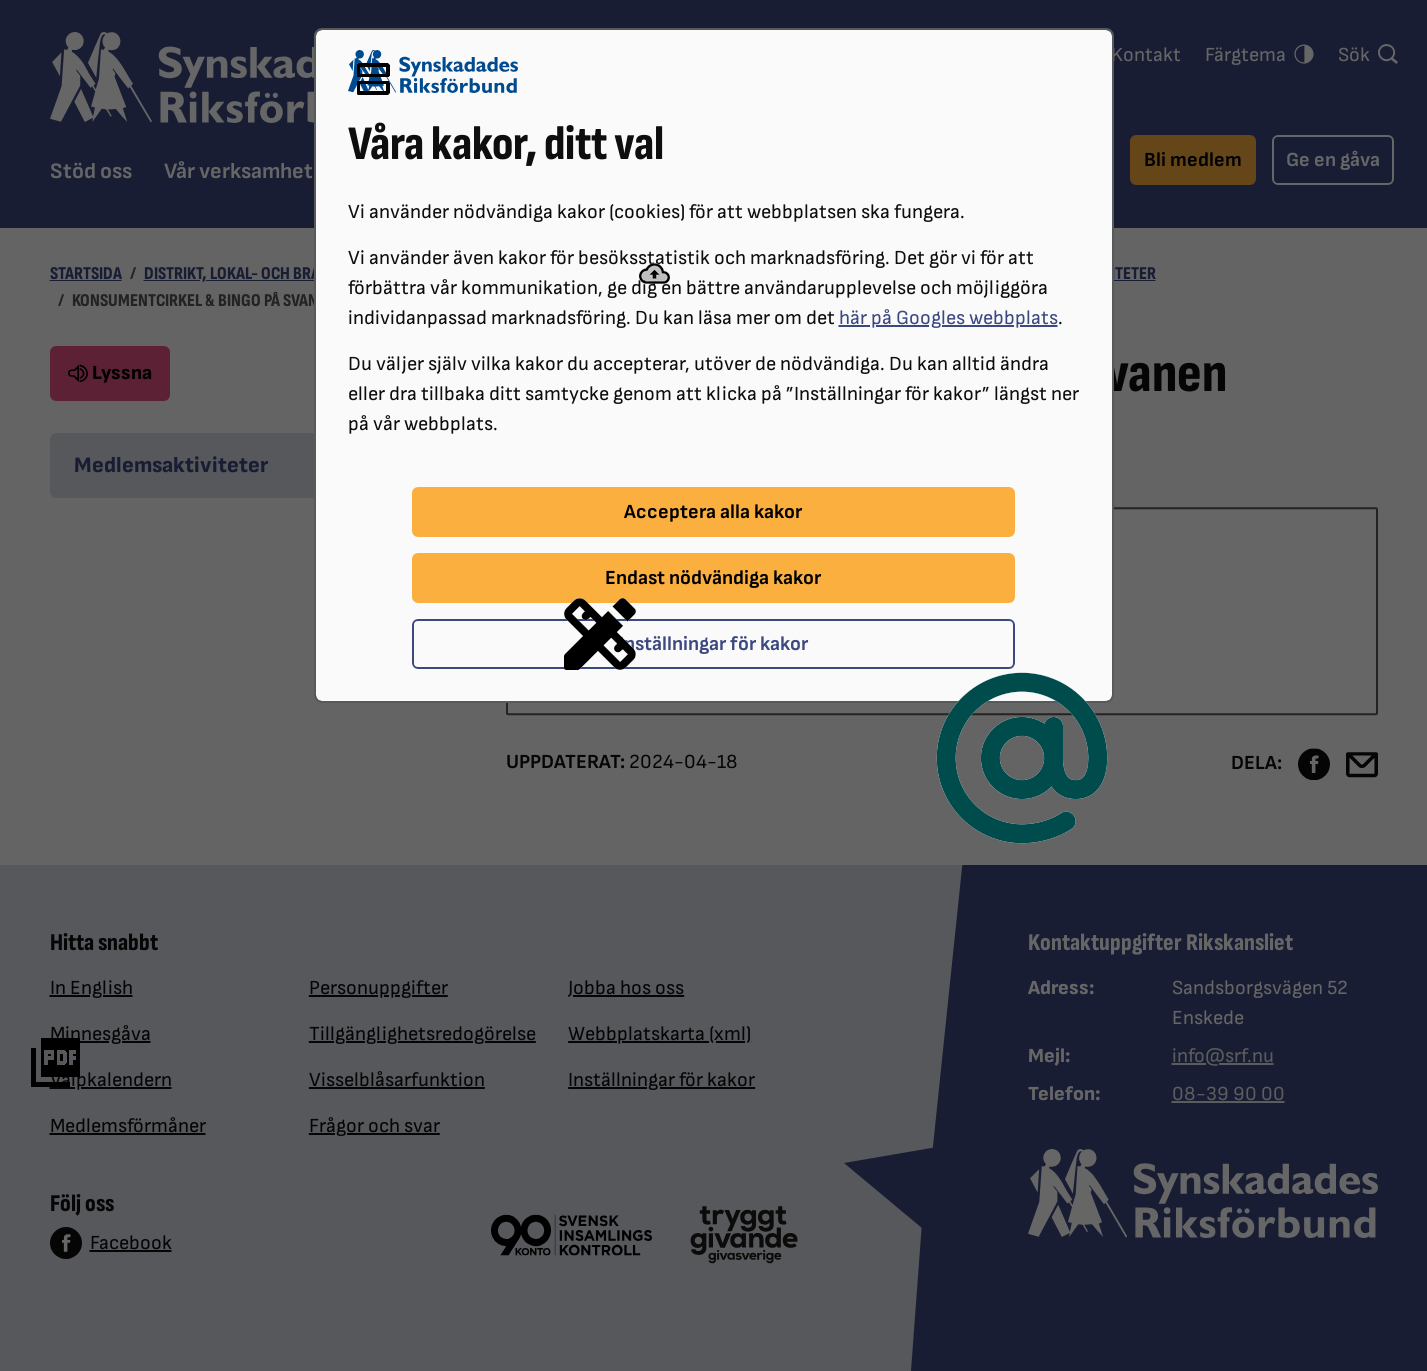 Image resolution: width=1427 pixels, height=1371 pixels. Describe the element at coordinates (1022, 758) in the screenshot. I see `enter an email address` at that location.